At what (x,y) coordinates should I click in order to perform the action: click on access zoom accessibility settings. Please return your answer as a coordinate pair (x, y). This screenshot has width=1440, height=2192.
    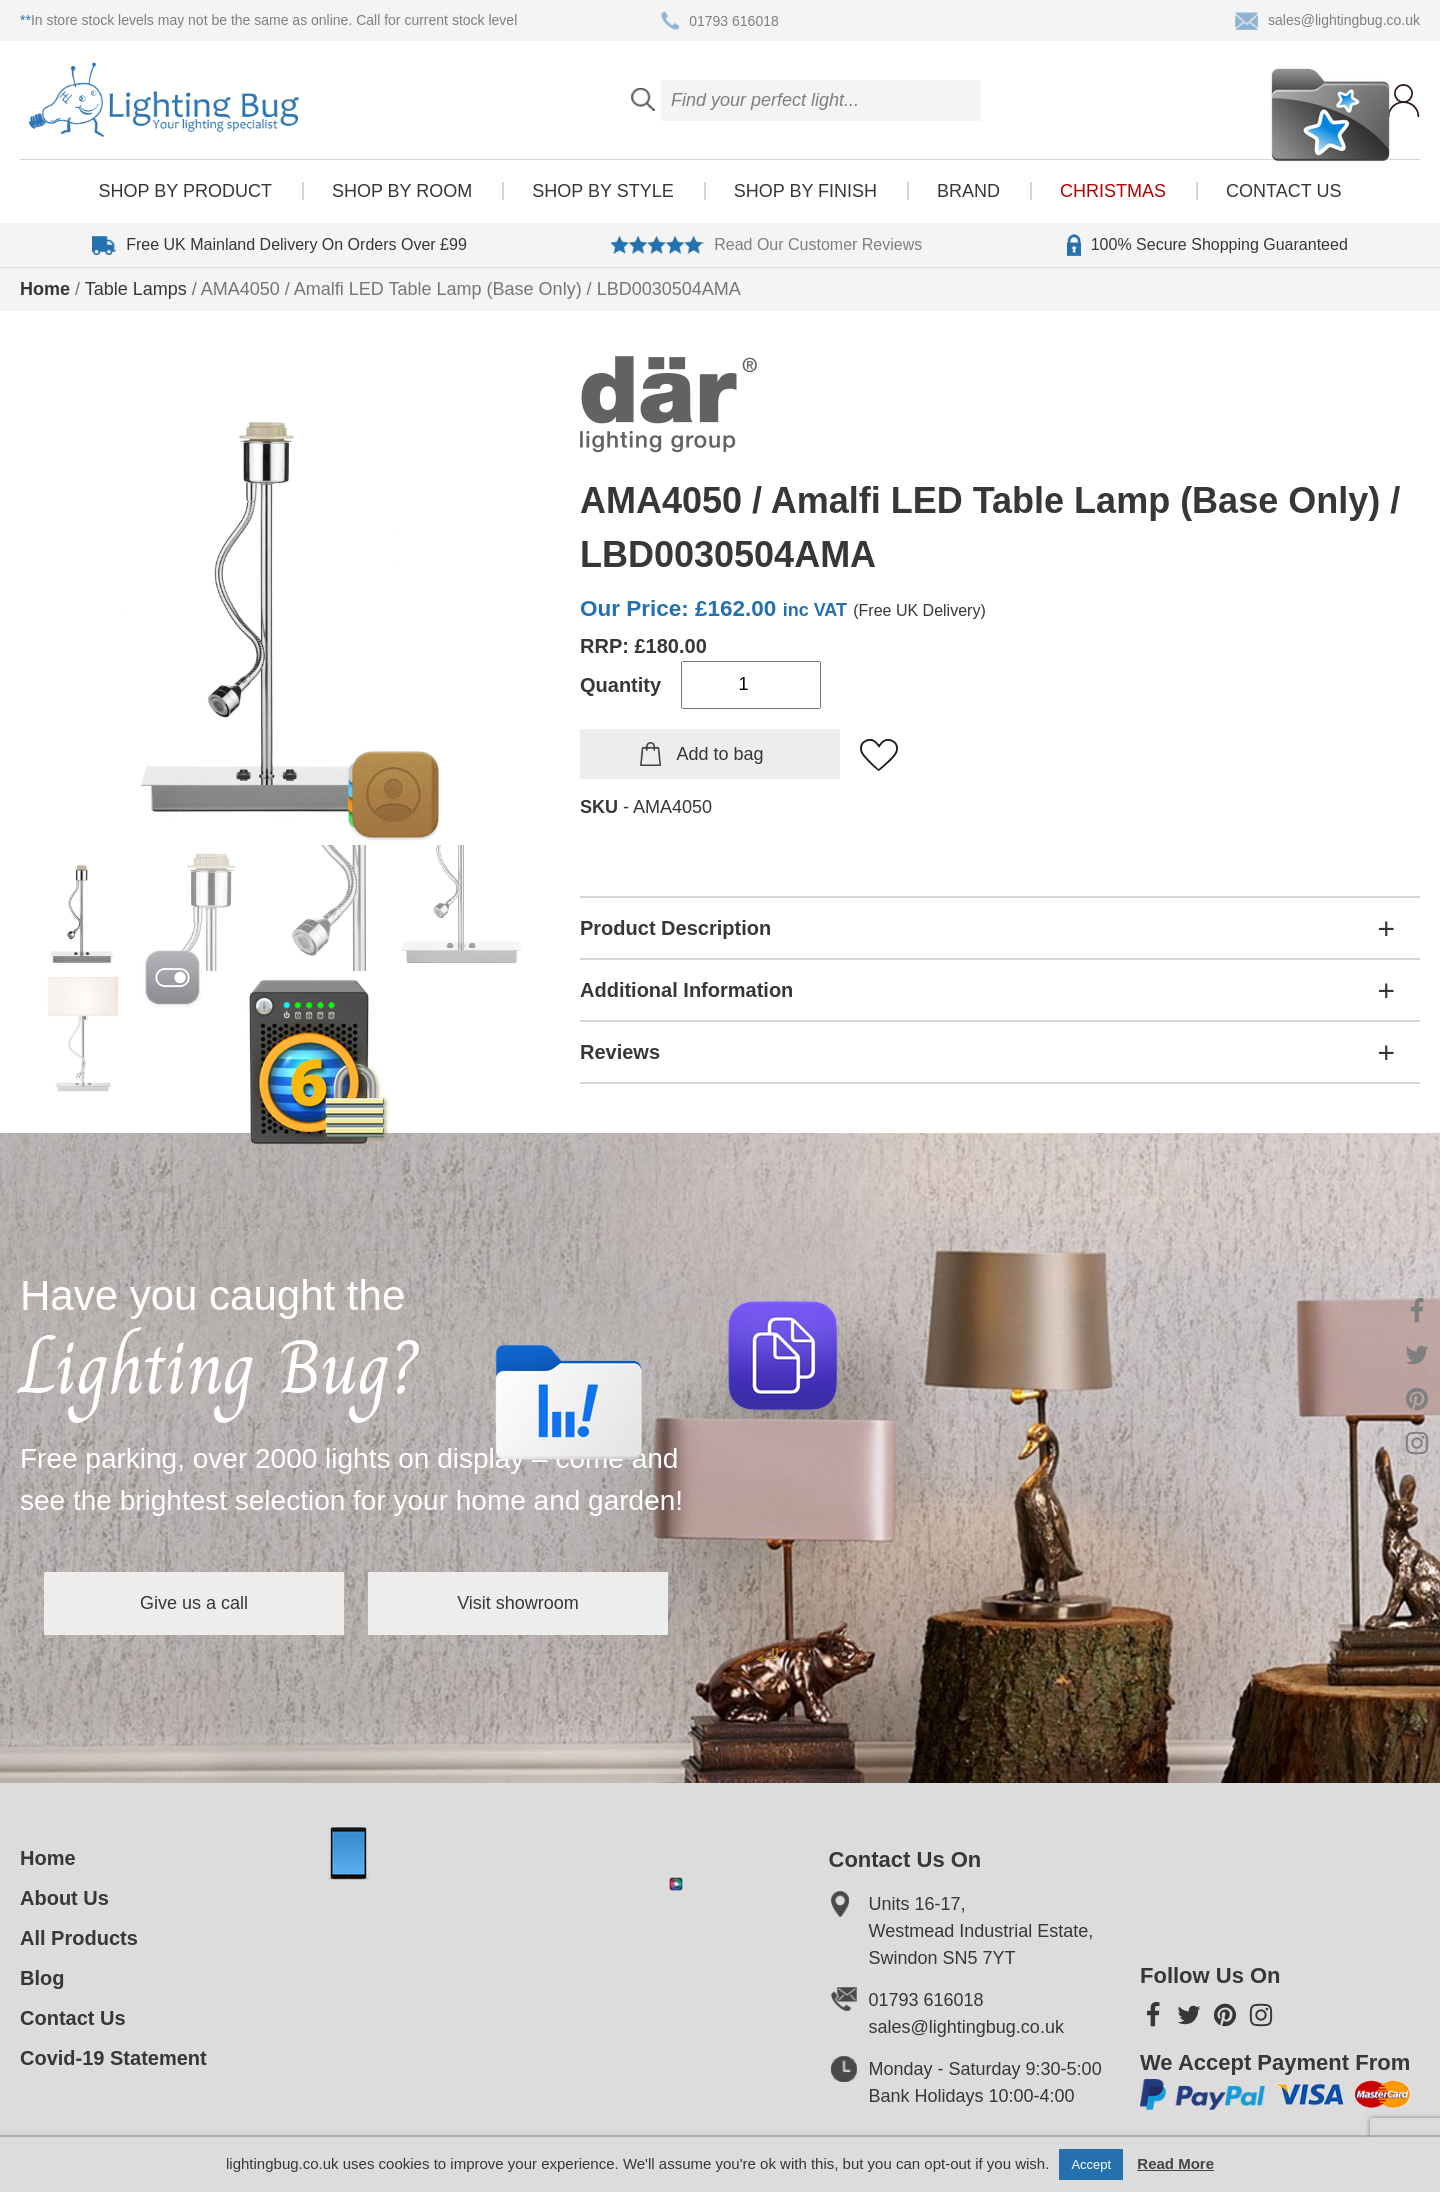
    Looking at the image, I should click on (172, 978).